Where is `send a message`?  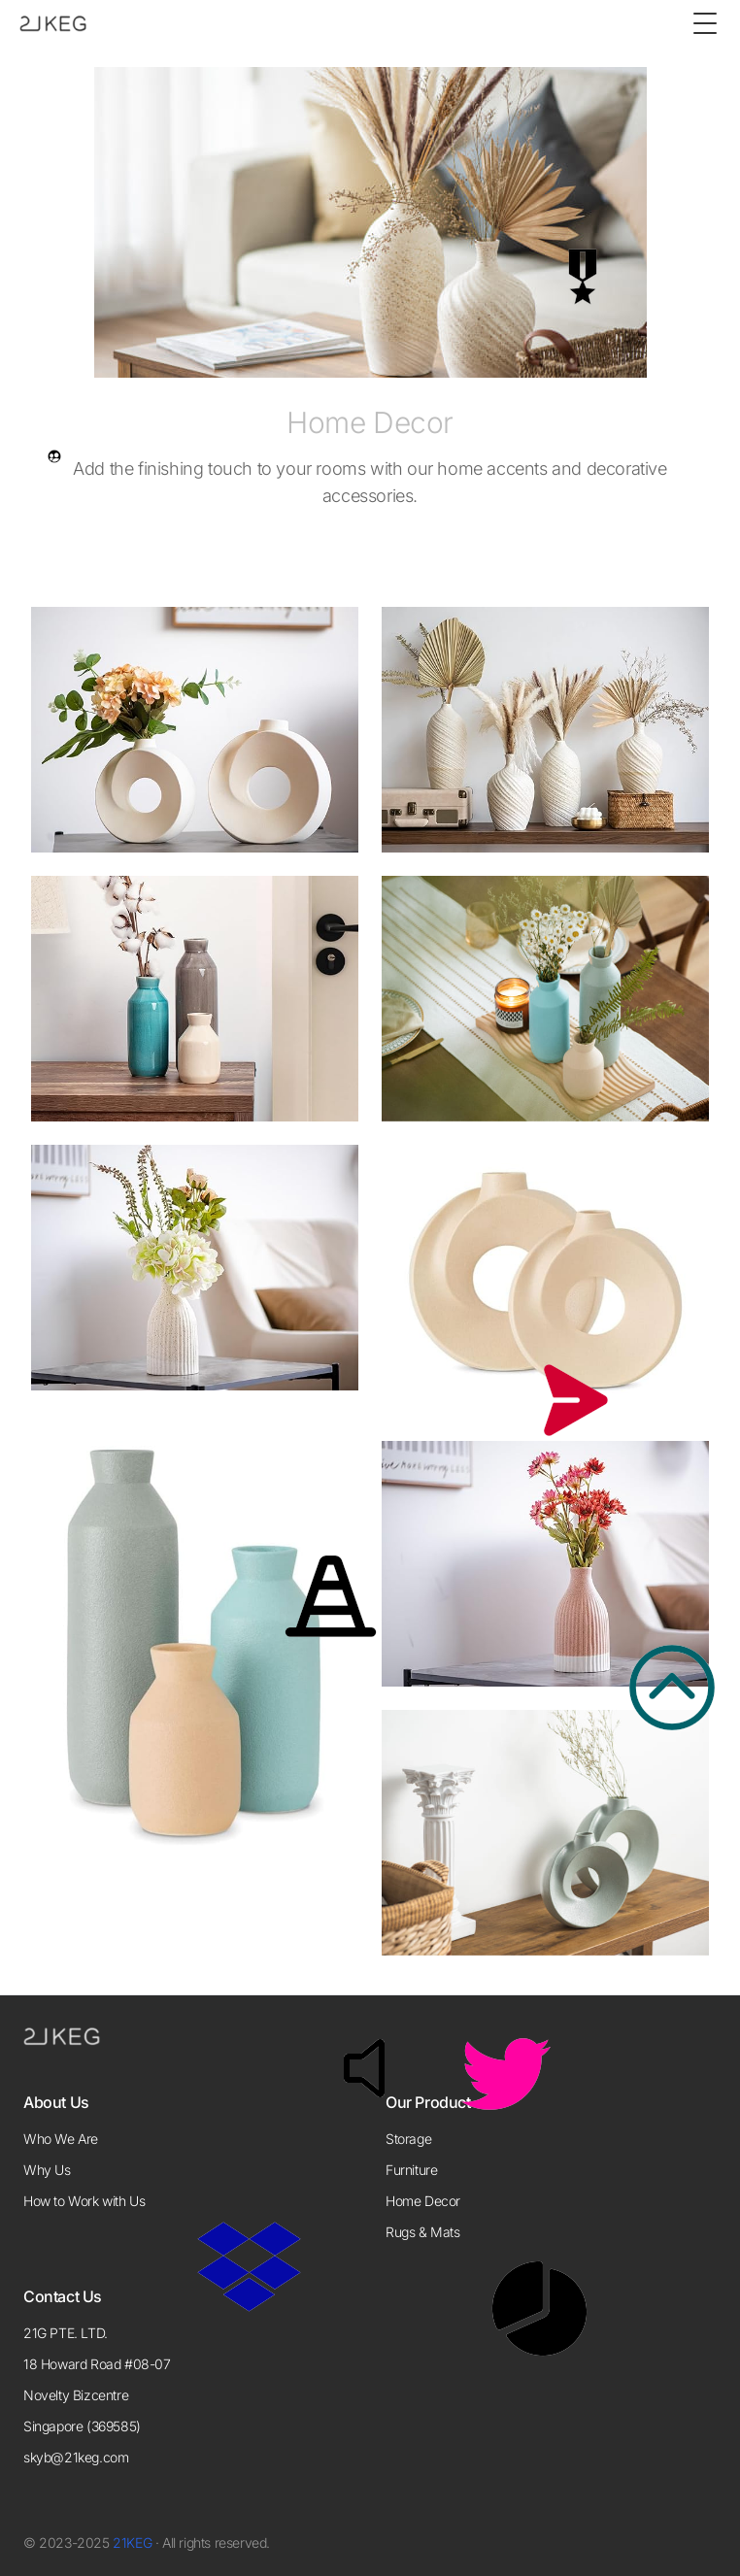 send a message is located at coordinates (572, 1400).